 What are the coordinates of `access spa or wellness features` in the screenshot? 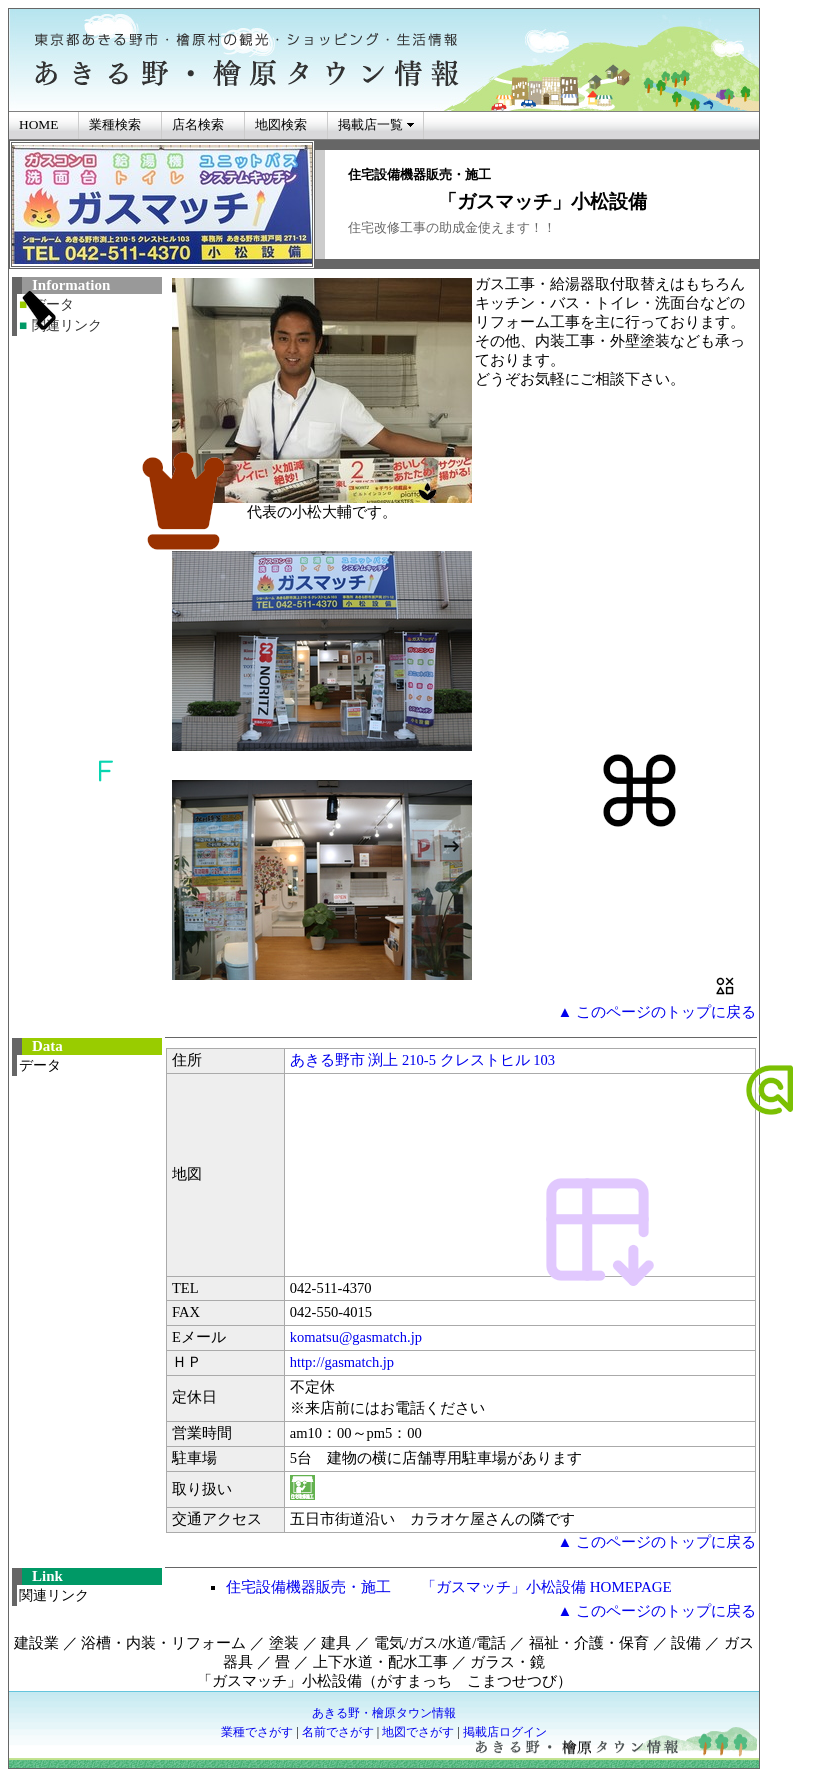 It's located at (427, 491).